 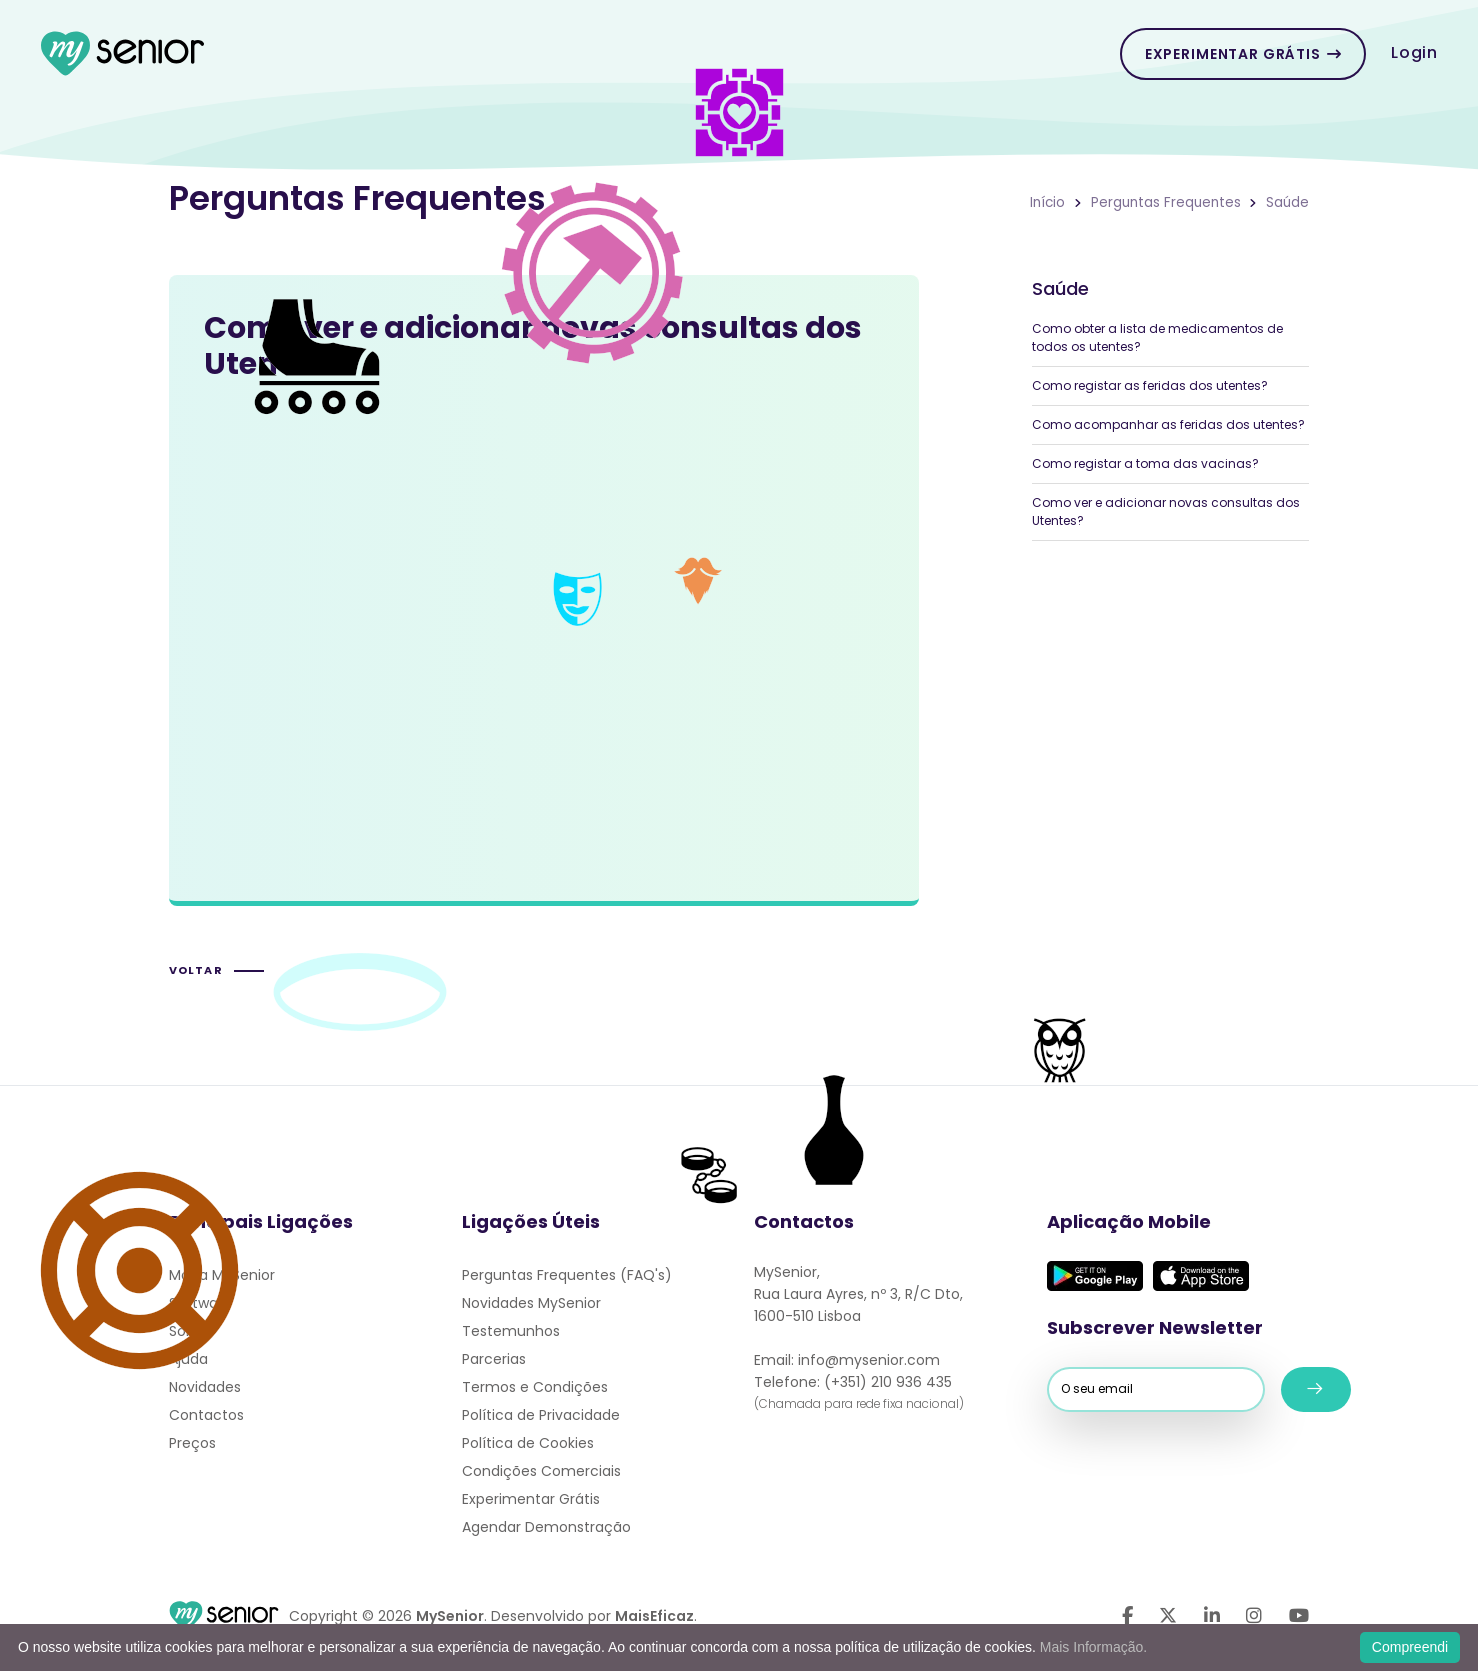 What do you see at coordinates (139, 1270) in the screenshot?
I see `target or focus indicator` at bounding box center [139, 1270].